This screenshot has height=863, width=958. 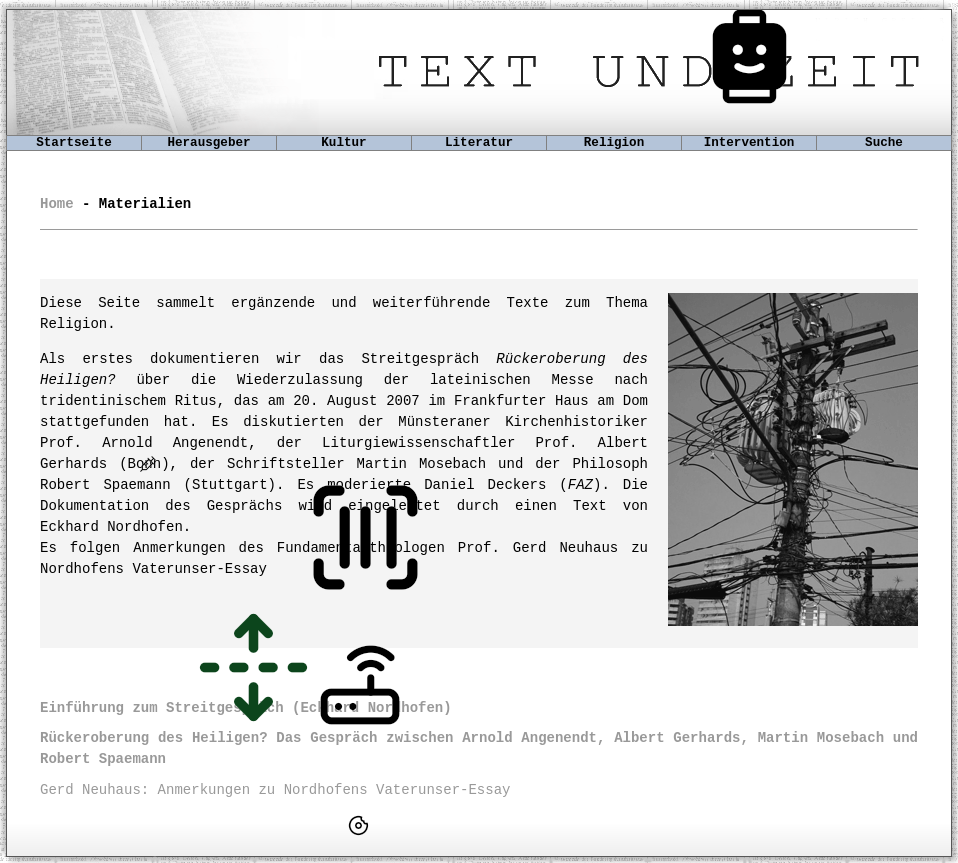 I want to click on indicates a playful or fun mode, so click(x=749, y=56).